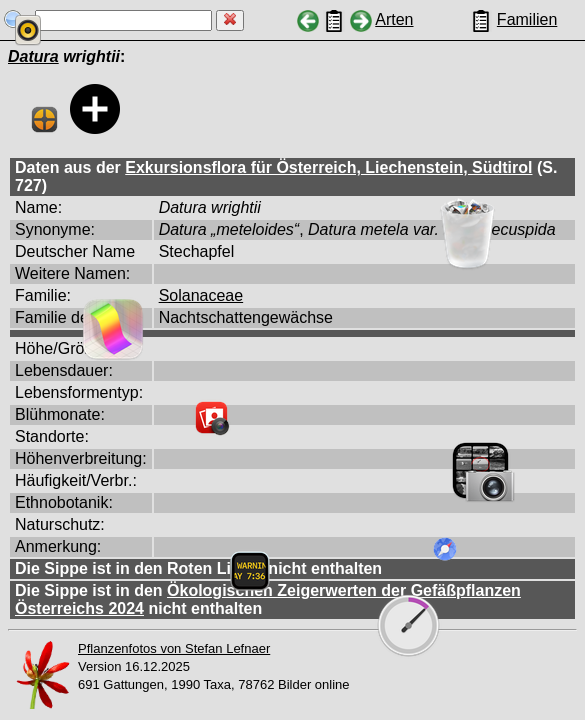 The image size is (585, 720). Describe the element at coordinates (467, 234) in the screenshot. I see `trash bin containing deleted files` at that location.